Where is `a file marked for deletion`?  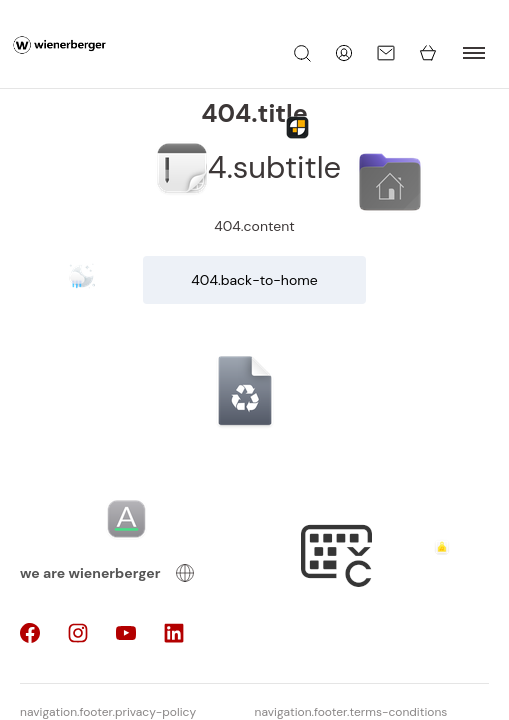 a file marked for deletion is located at coordinates (245, 392).